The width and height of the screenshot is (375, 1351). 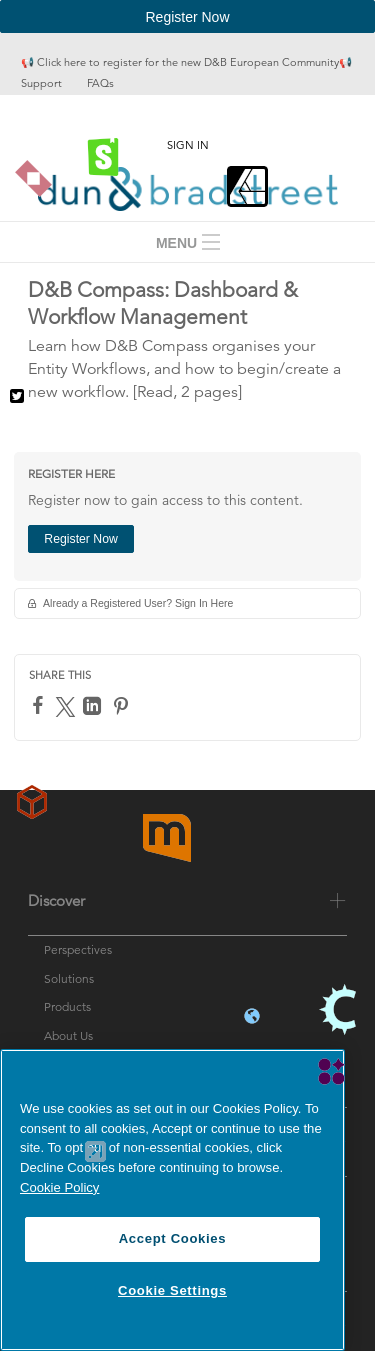 What do you see at coordinates (103, 157) in the screenshot?
I see `open Storybook component library` at bounding box center [103, 157].